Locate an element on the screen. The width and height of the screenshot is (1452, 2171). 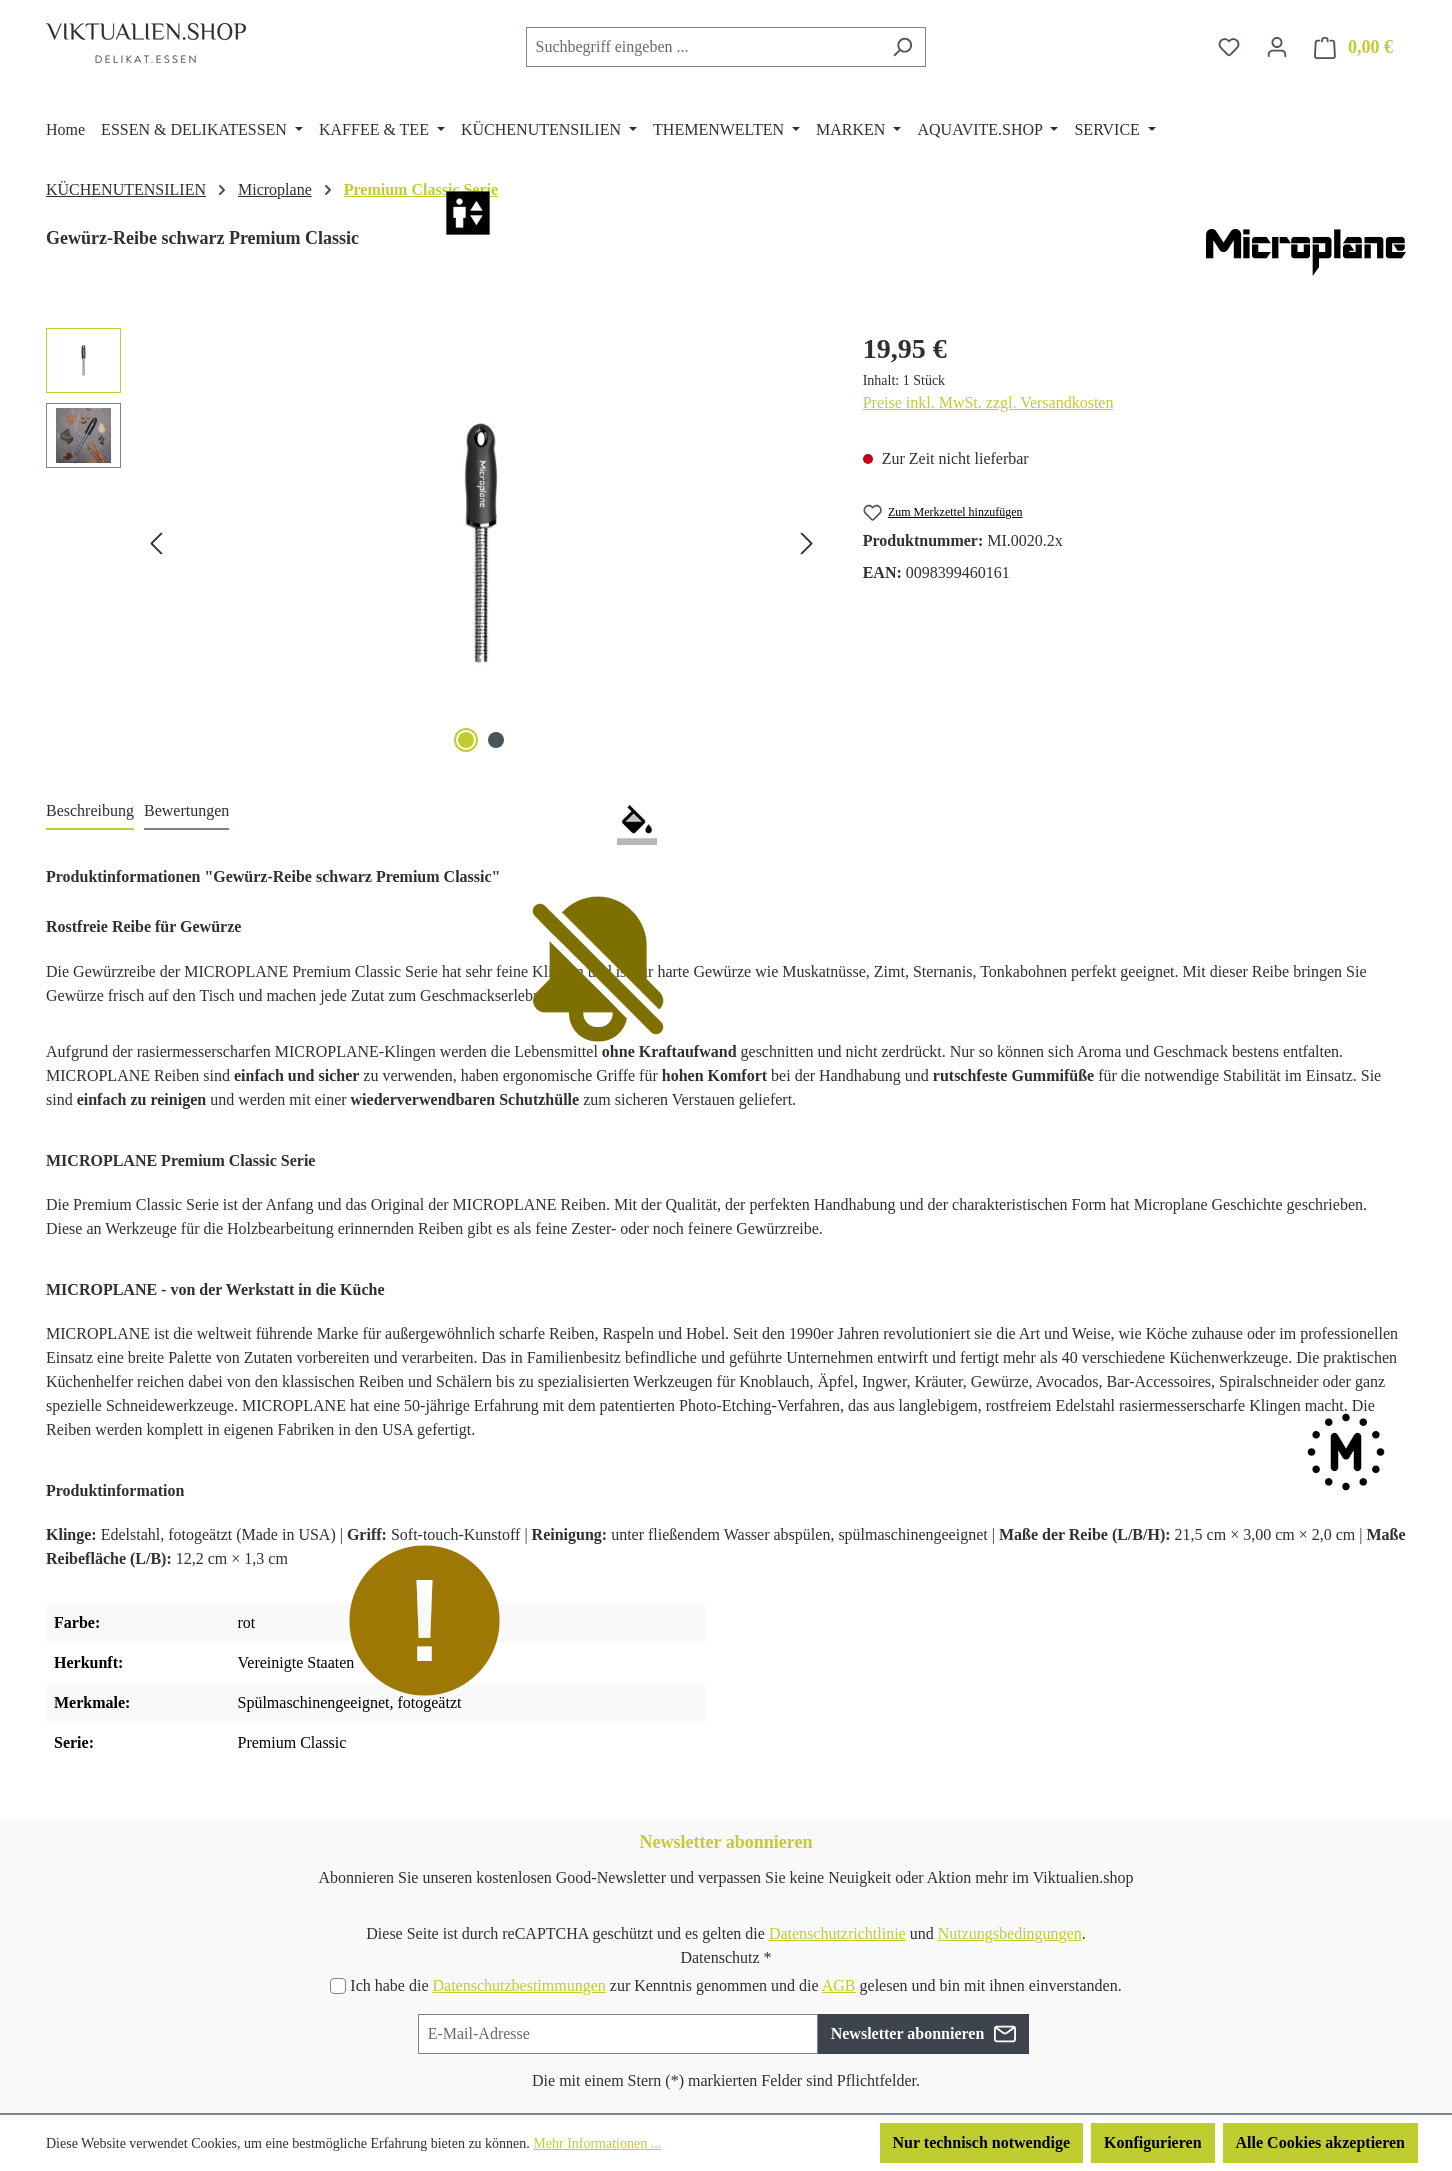
indicates a warning or error state is located at coordinates (424, 1620).